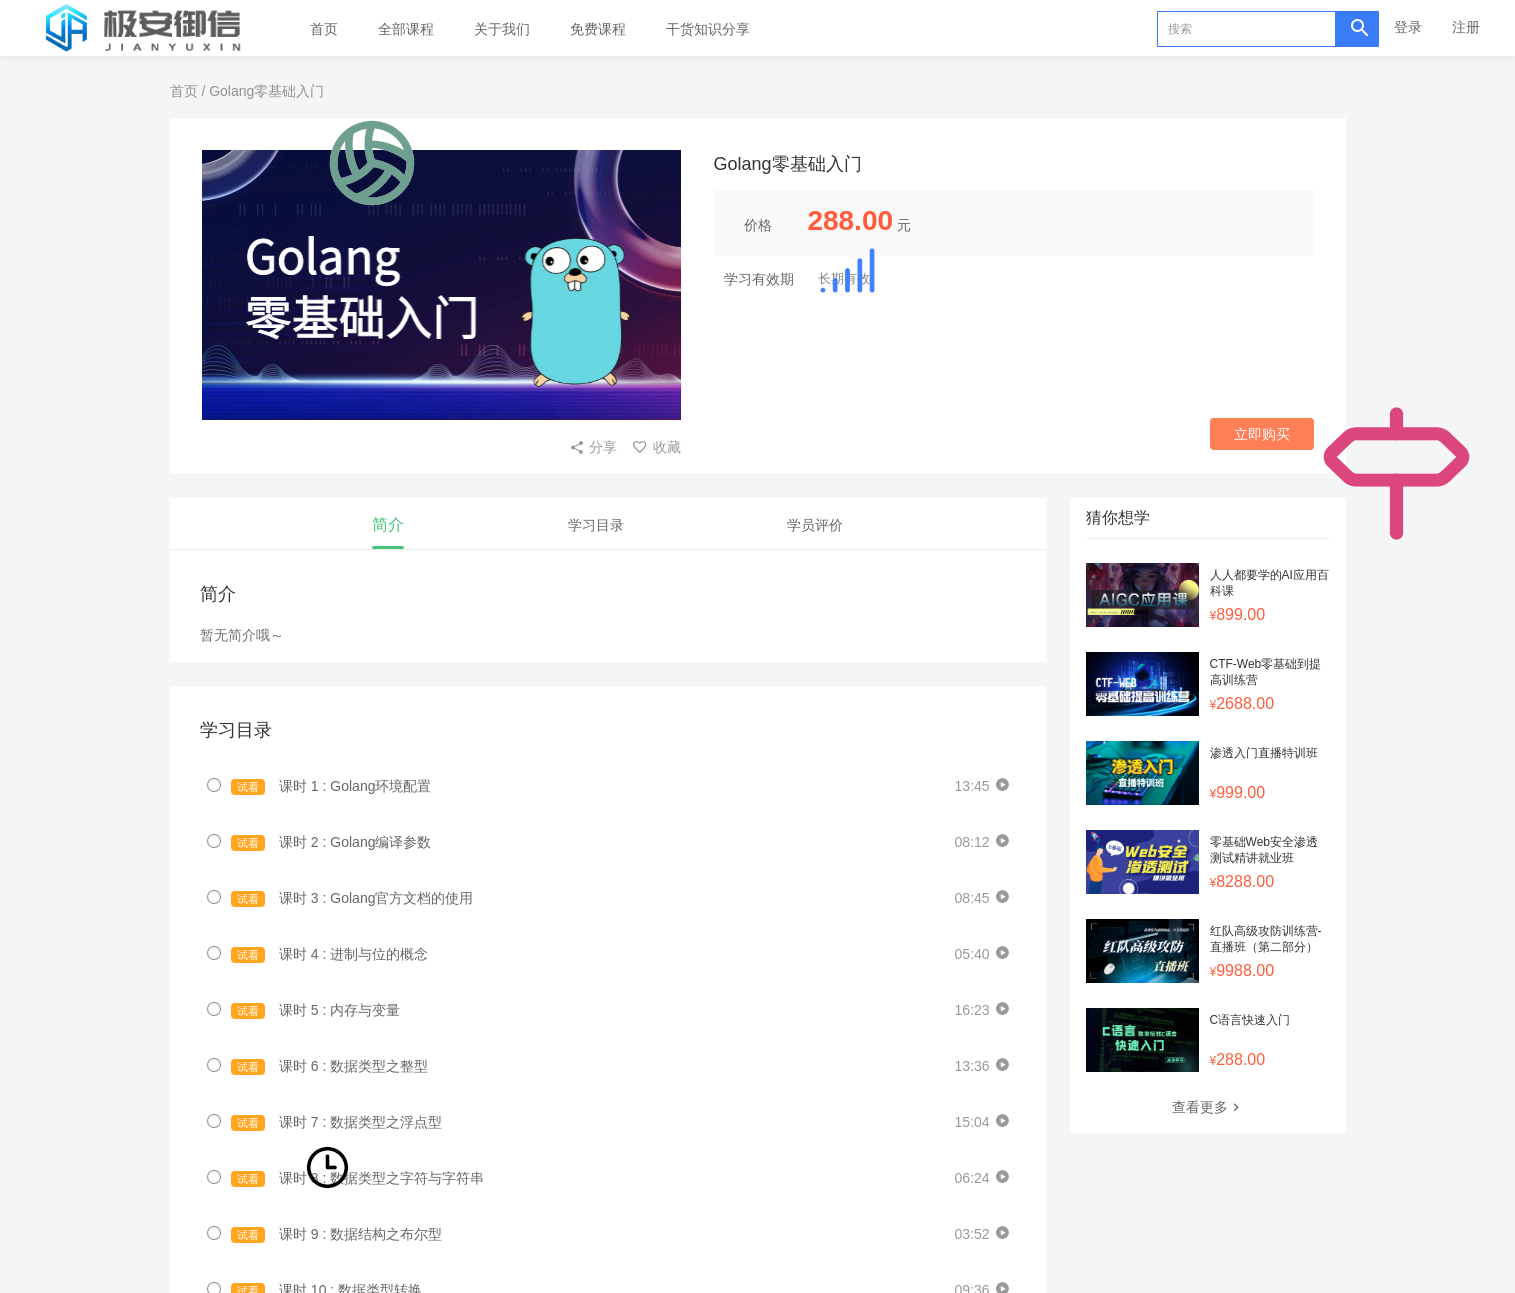 The width and height of the screenshot is (1515, 1293). What do you see at coordinates (372, 163) in the screenshot?
I see `view volleyball or beach sports activities` at bounding box center [372, 163].